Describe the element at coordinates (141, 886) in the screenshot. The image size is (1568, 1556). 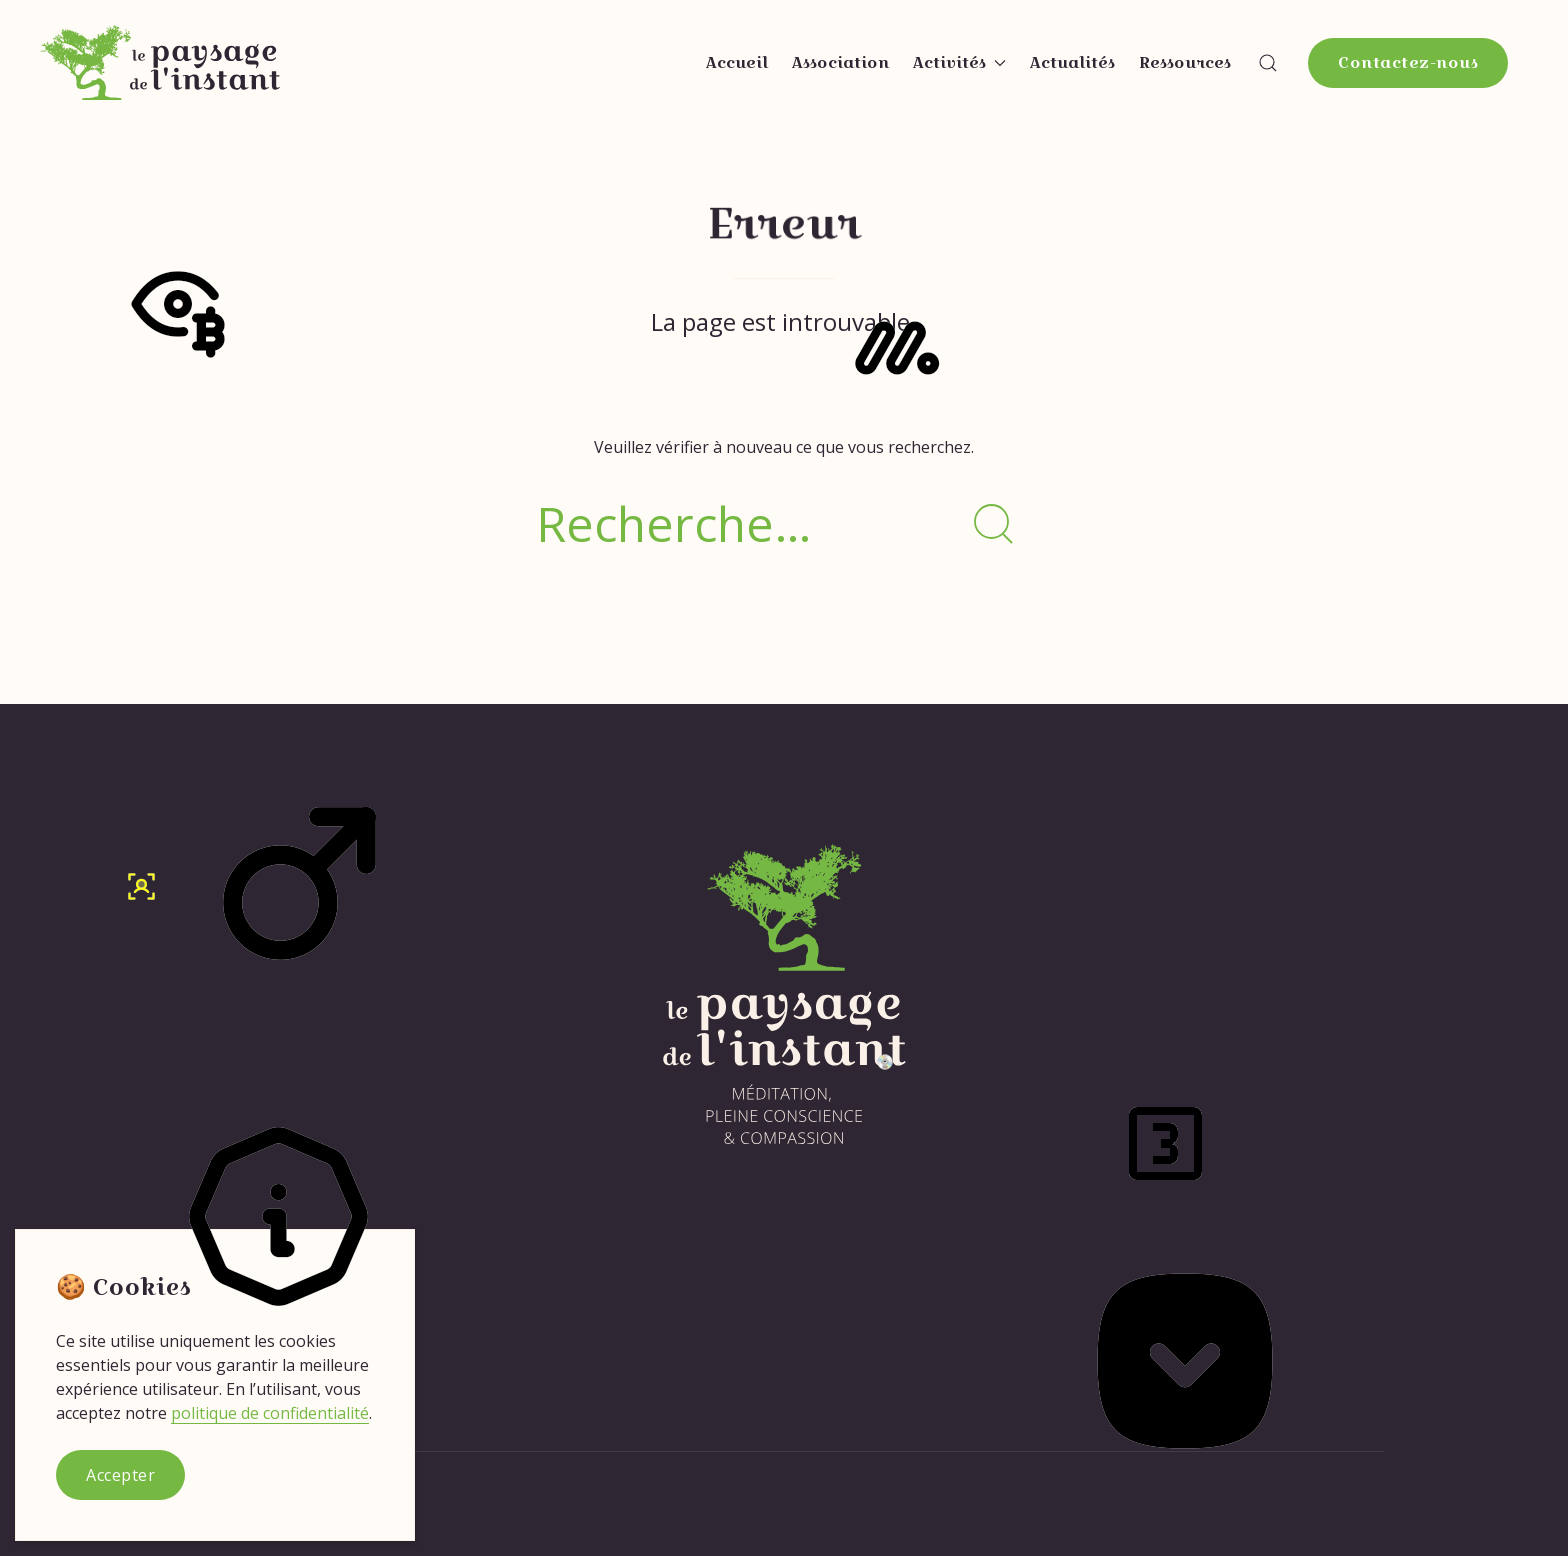
I see `focus on current user profile` at that location.